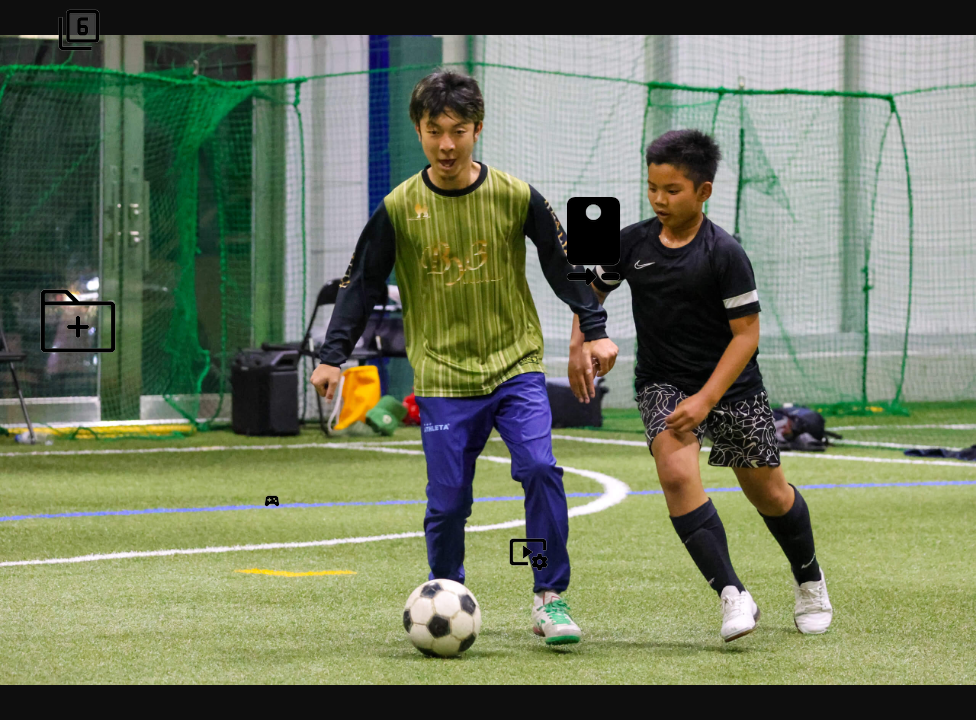 The image size is (976, 720). I want to click on filter option 6 in a series of image filters, so click(79, 30).